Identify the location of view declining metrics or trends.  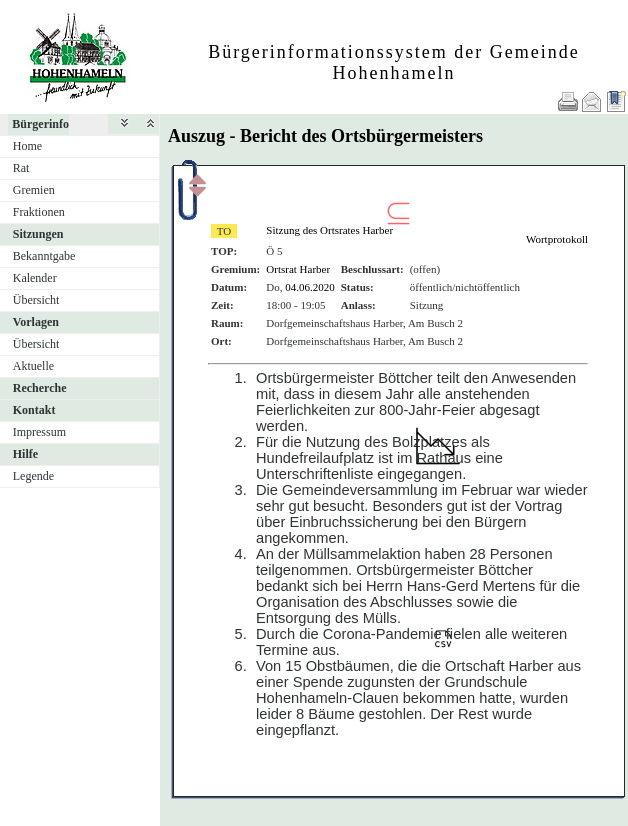
(438, 446).